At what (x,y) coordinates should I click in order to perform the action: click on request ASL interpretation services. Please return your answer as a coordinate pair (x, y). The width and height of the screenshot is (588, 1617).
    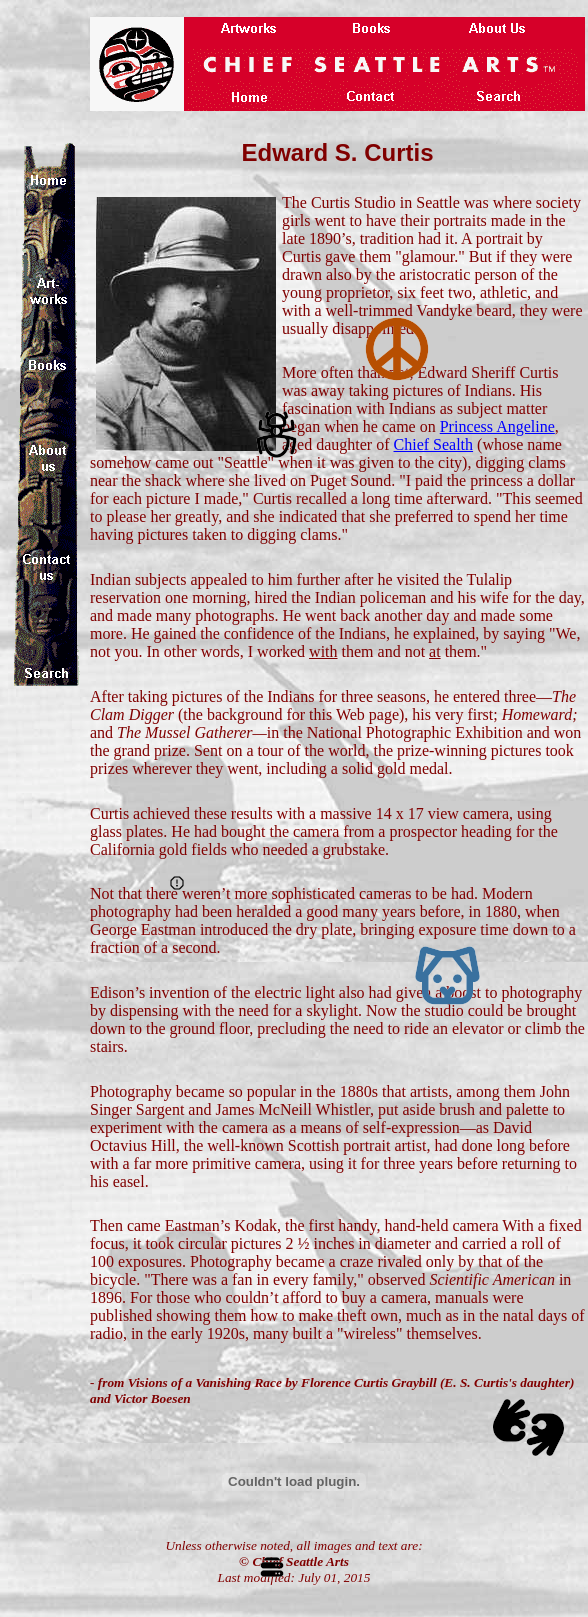
    Looking at the image, I should click on (528, 1427).